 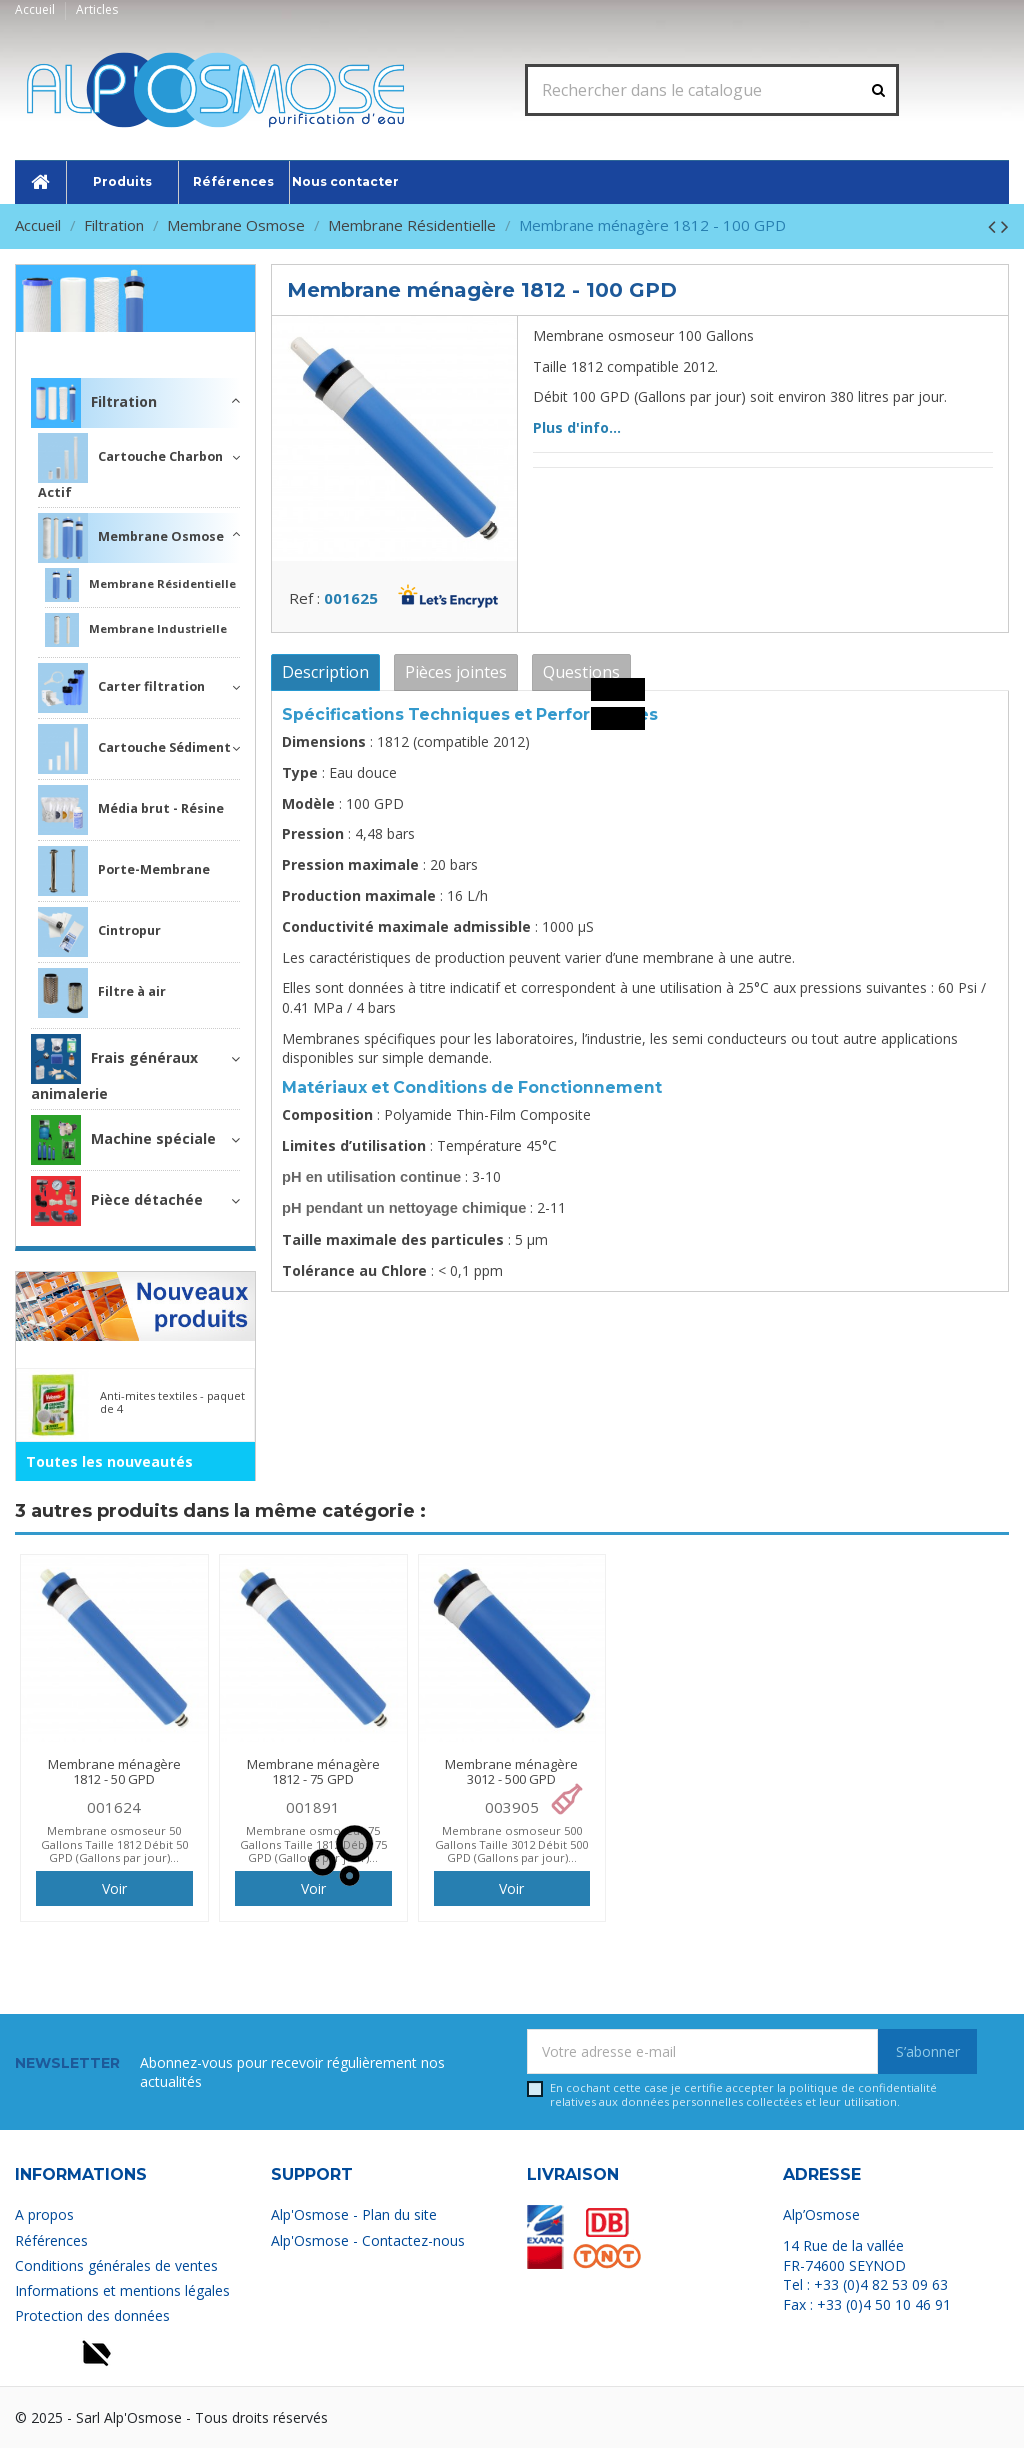 I want to click on remove a label or tag, so click(x=96, y=2353).